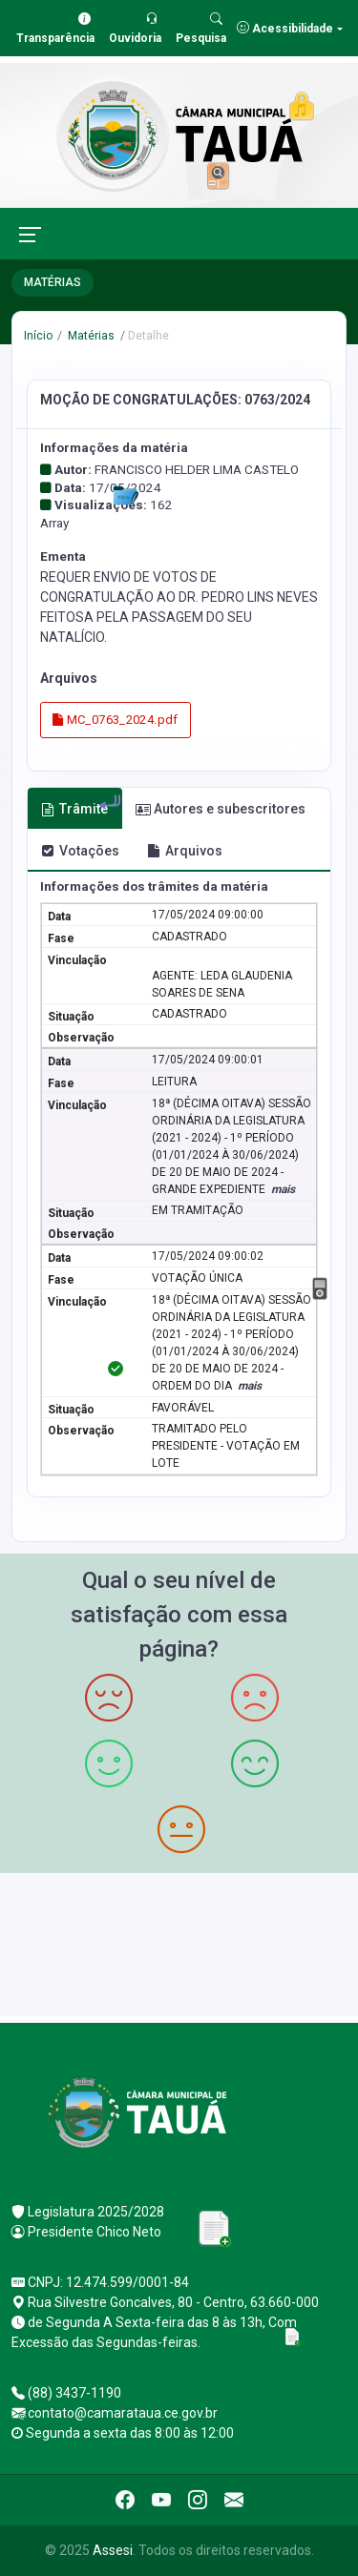 The width and height of the screenshot is (358, 2576). What do you see at coordinates (125, 496) in the screenshot?
I see `open folder containing SQLite database files` at bounding box center [125, 496].